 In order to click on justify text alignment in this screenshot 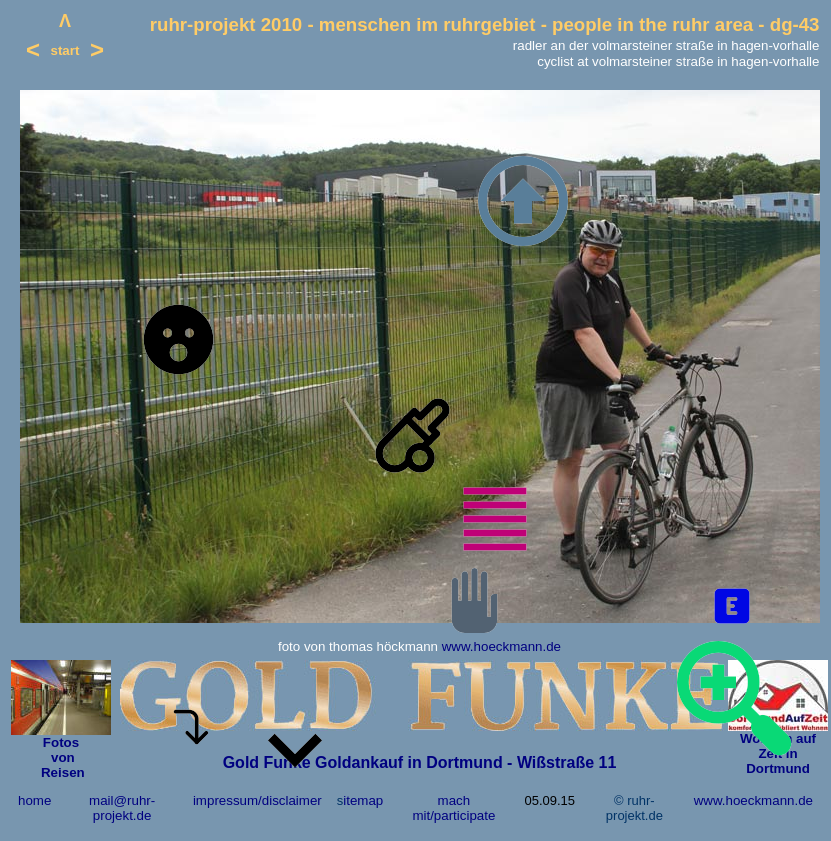, I will do `click(495, 519)`.